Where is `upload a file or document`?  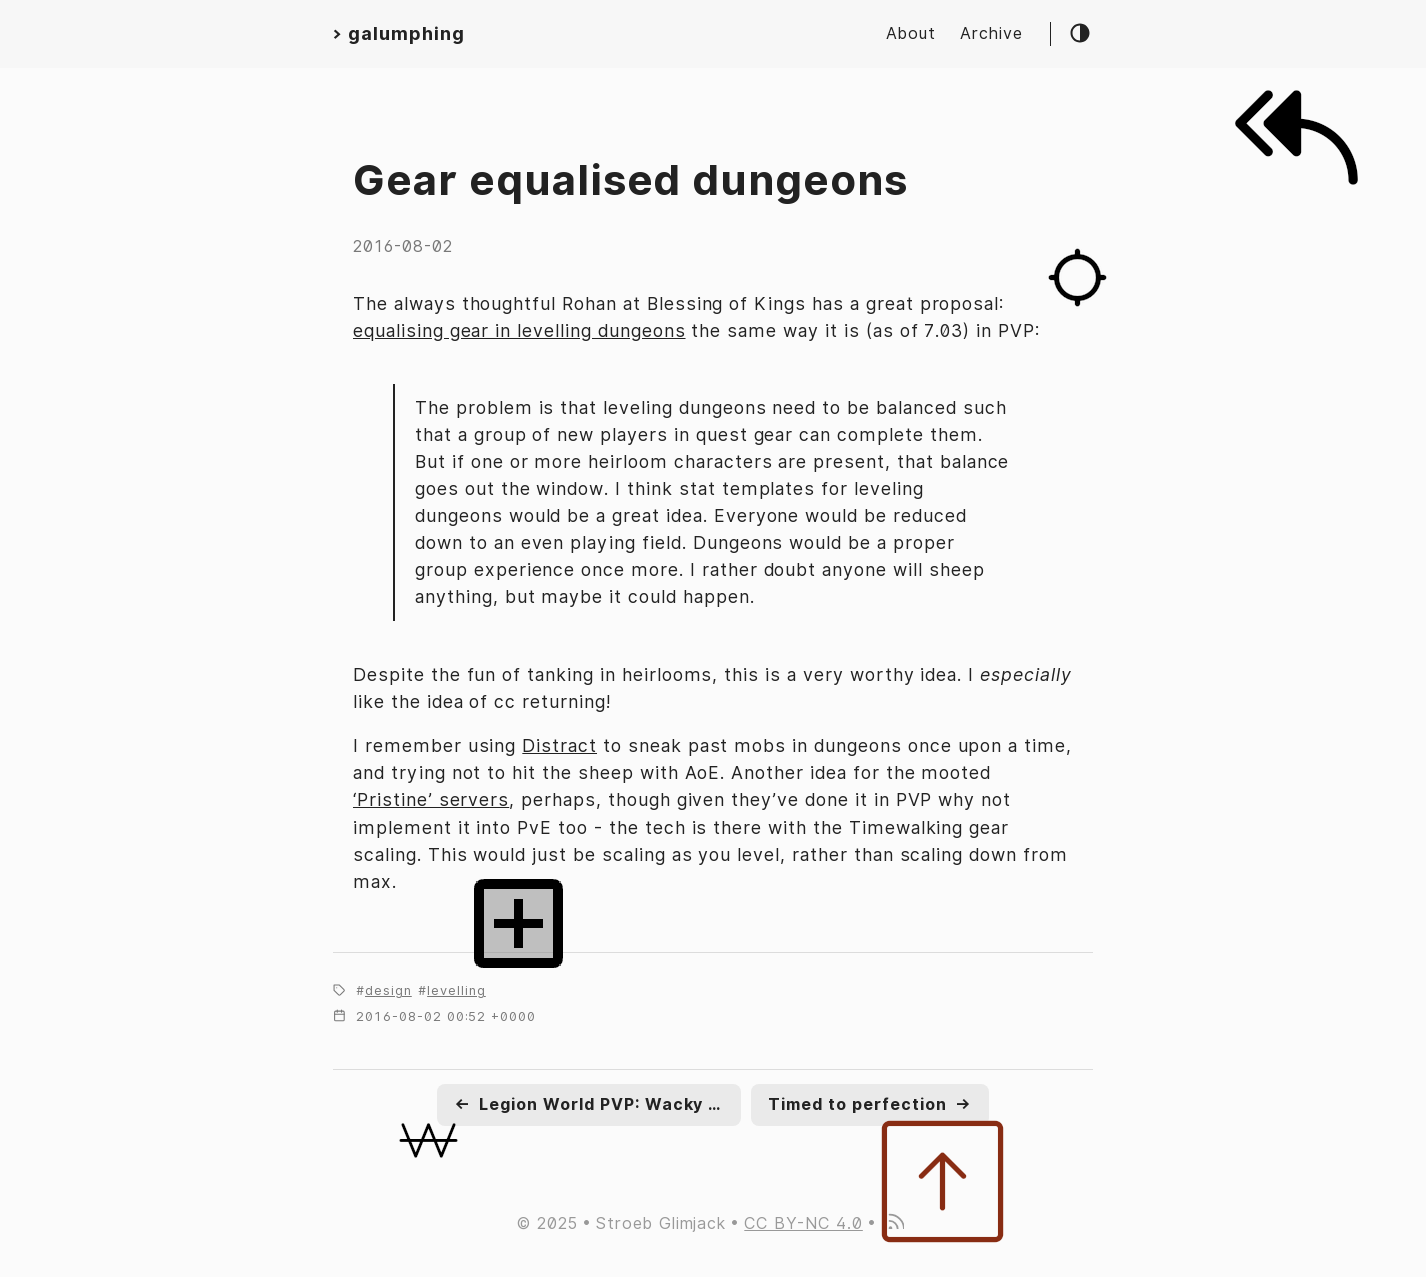 upload a file or document is located at coordinates (942, 1181).